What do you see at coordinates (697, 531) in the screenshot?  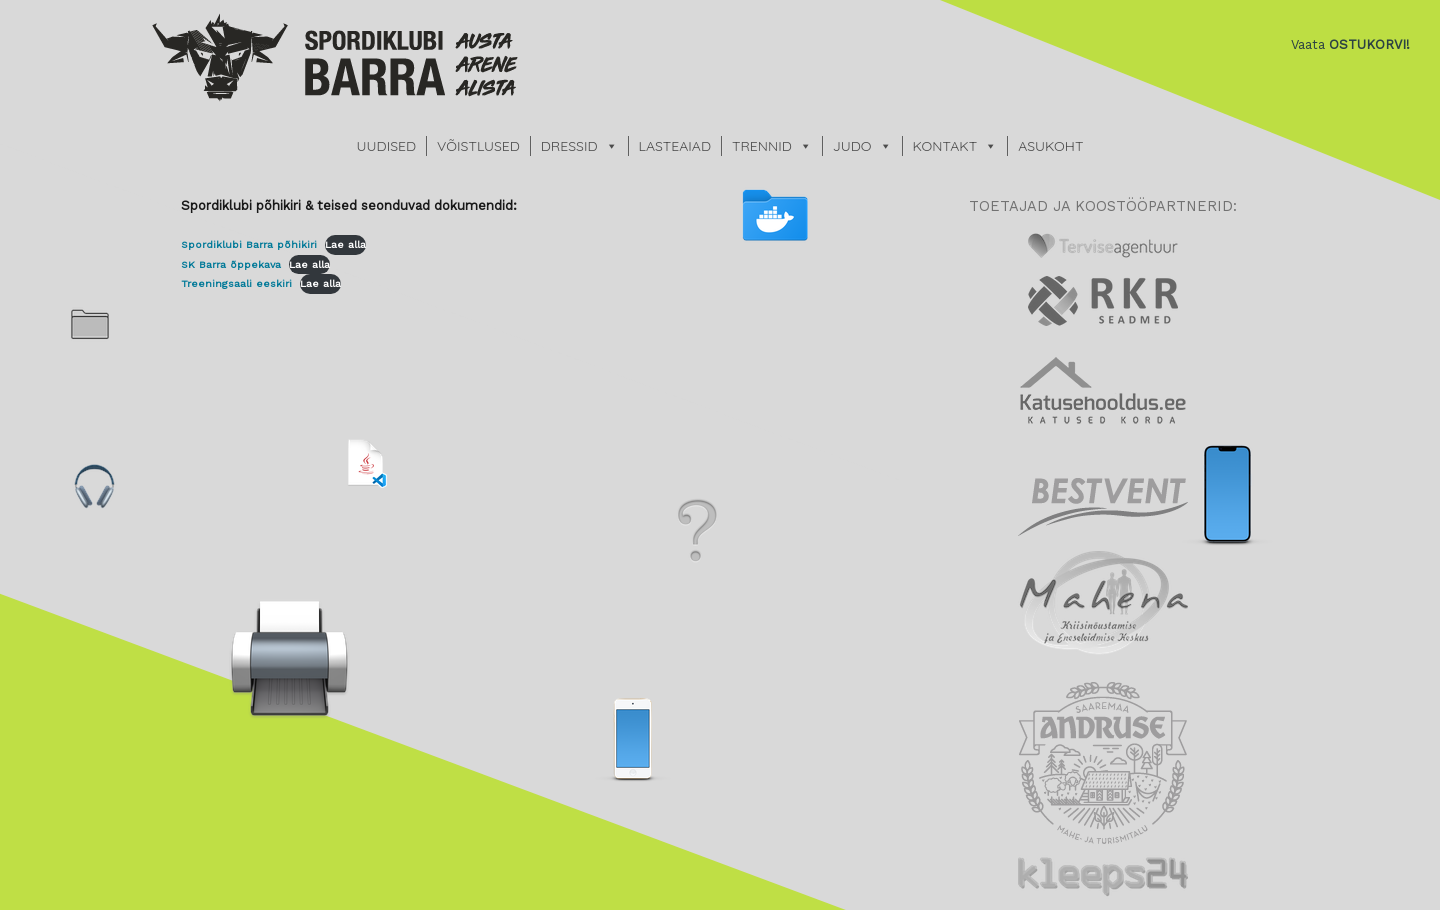 I see `indicates an unknown or unrecognized file type` at bounding box center [697, 531].